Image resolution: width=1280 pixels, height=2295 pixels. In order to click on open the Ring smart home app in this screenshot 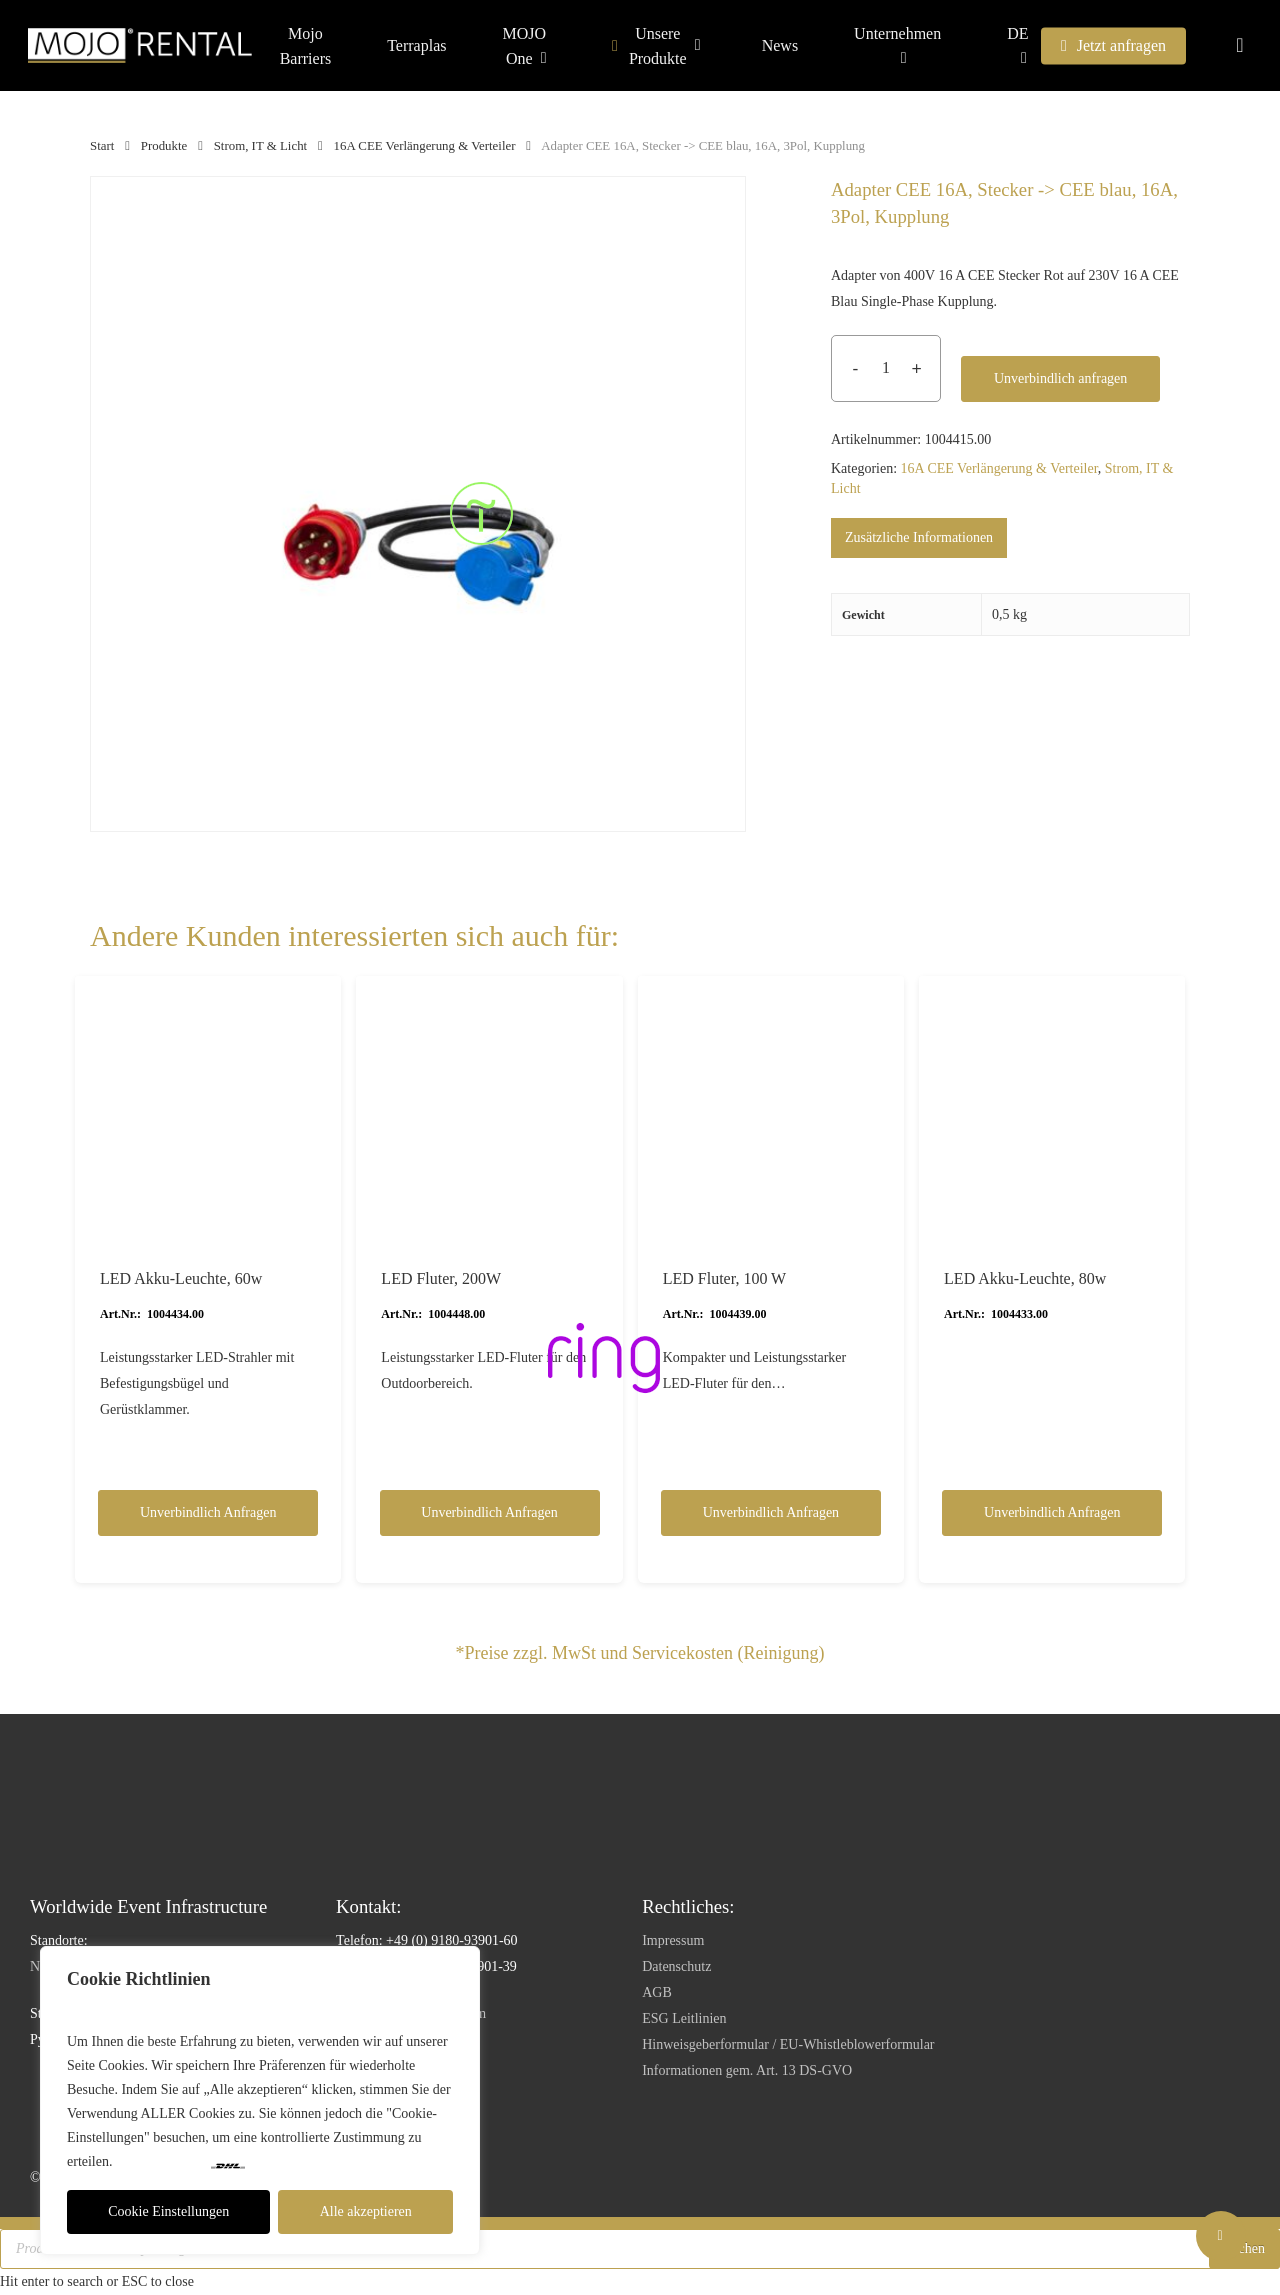, I will do `click(604, 1358)`.